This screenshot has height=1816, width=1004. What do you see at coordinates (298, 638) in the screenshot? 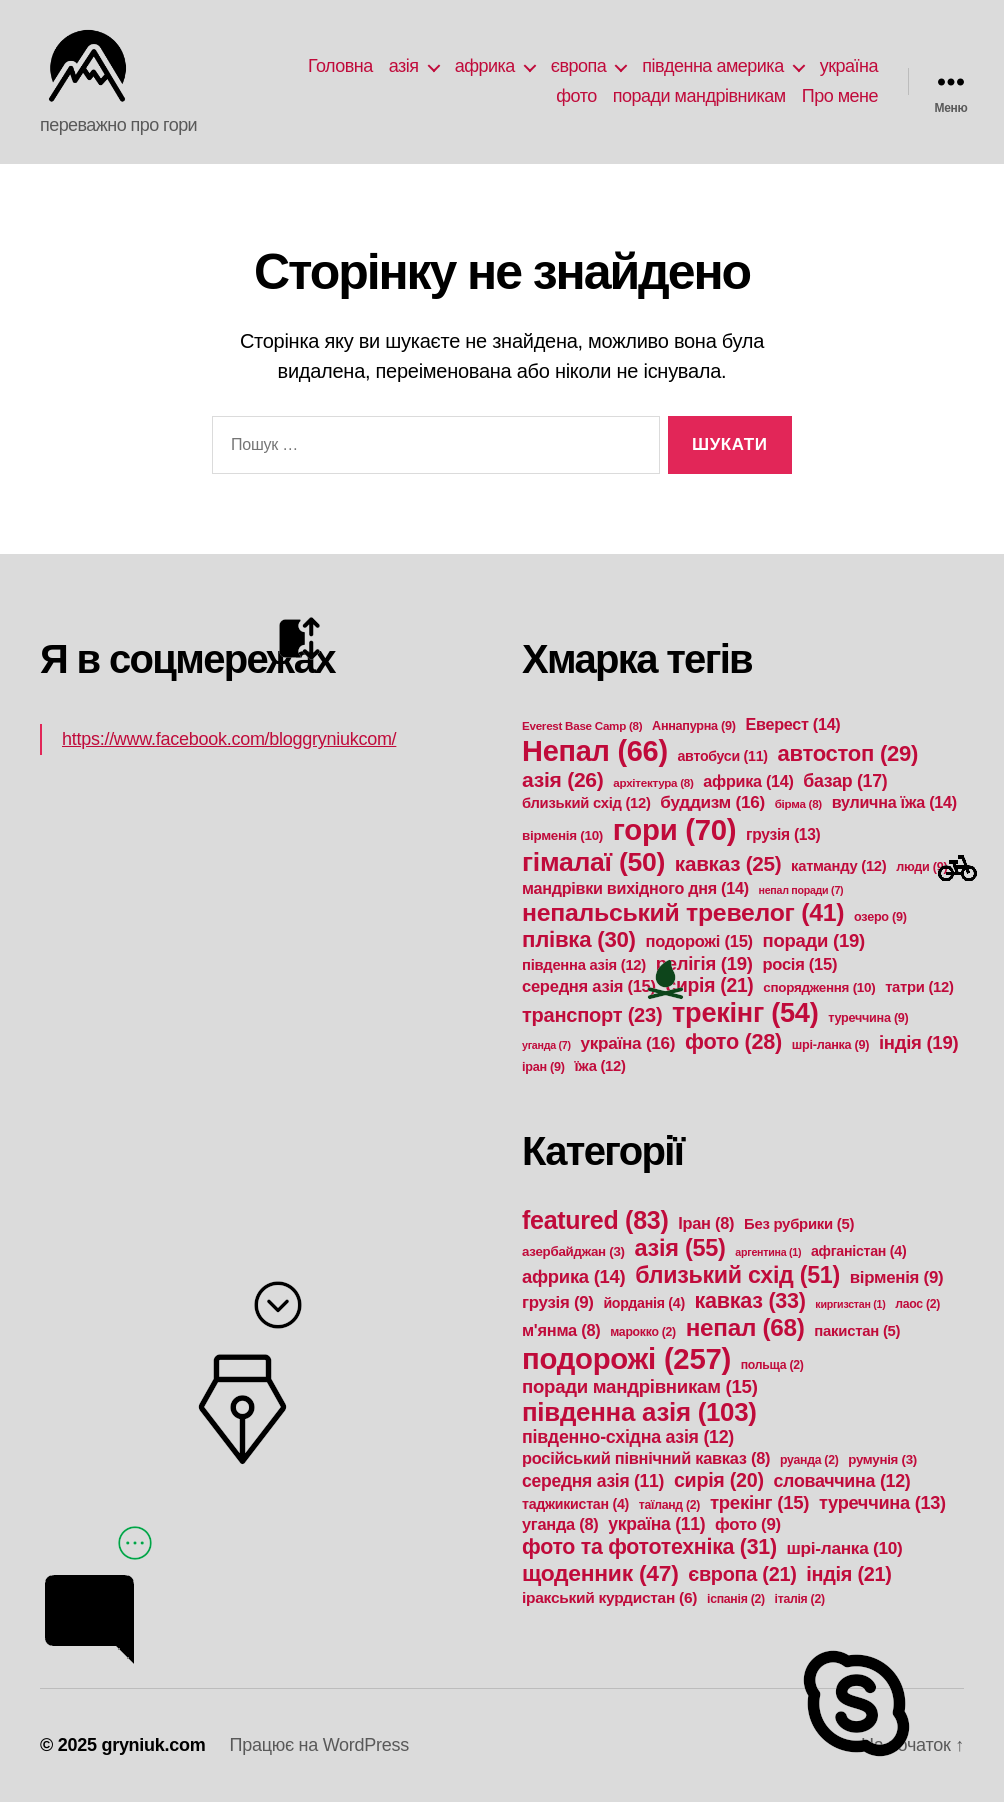
I see `auto-adjust content height to fit container` at bounding box center [298, 638].